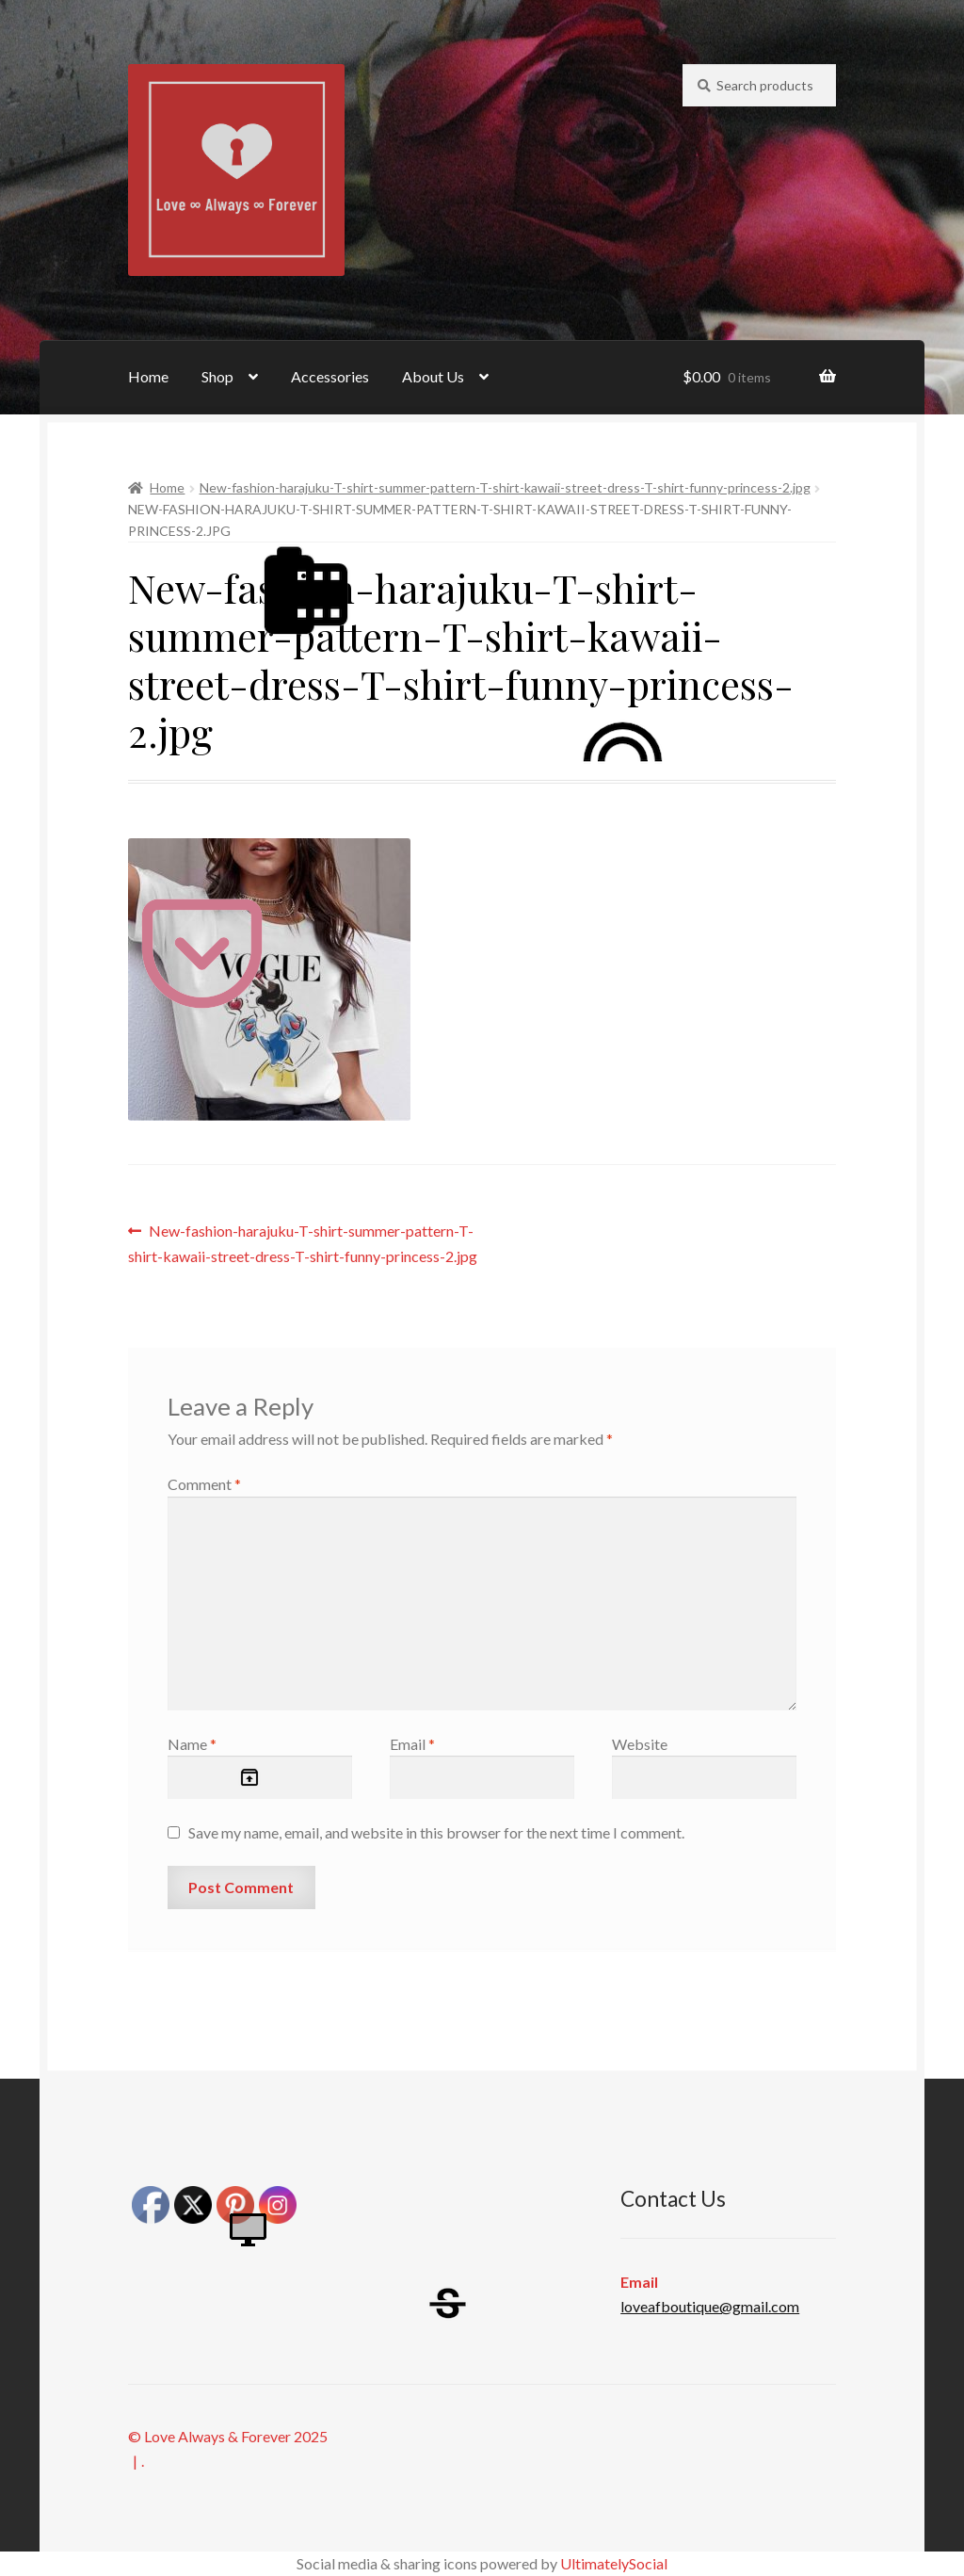 This screenshot has height=2576, width=964. Describe the element at coordinates (249, 1777) in the screenshot. I see `unarchive or restore an item` at that location.